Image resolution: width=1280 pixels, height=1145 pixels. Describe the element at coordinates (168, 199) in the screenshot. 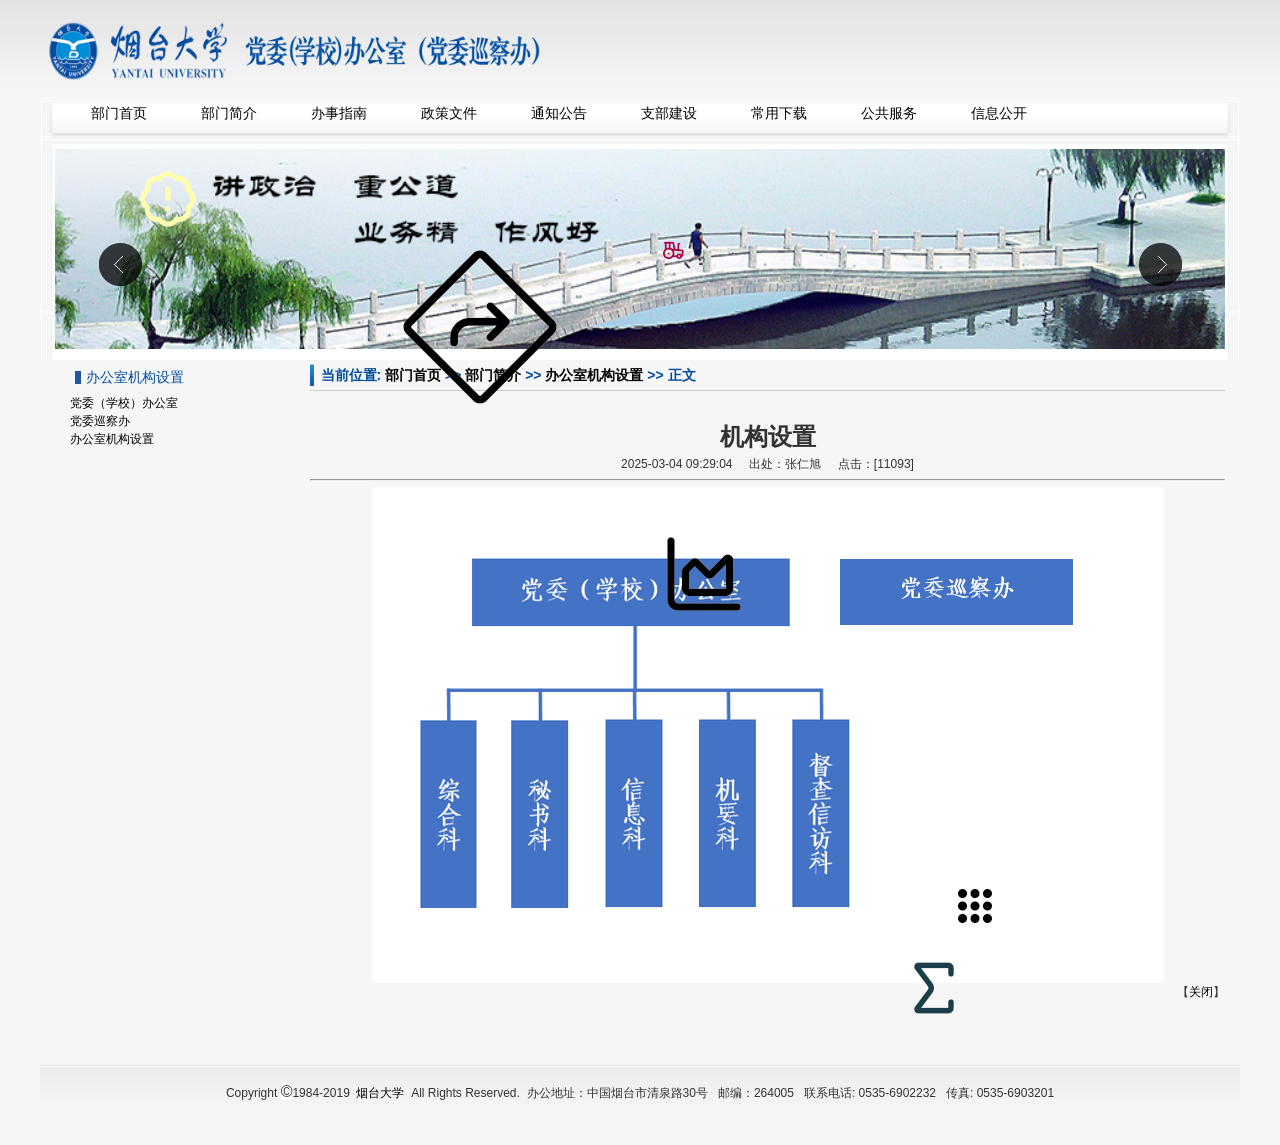

I see `indicates an alert or warning notification` at that location.